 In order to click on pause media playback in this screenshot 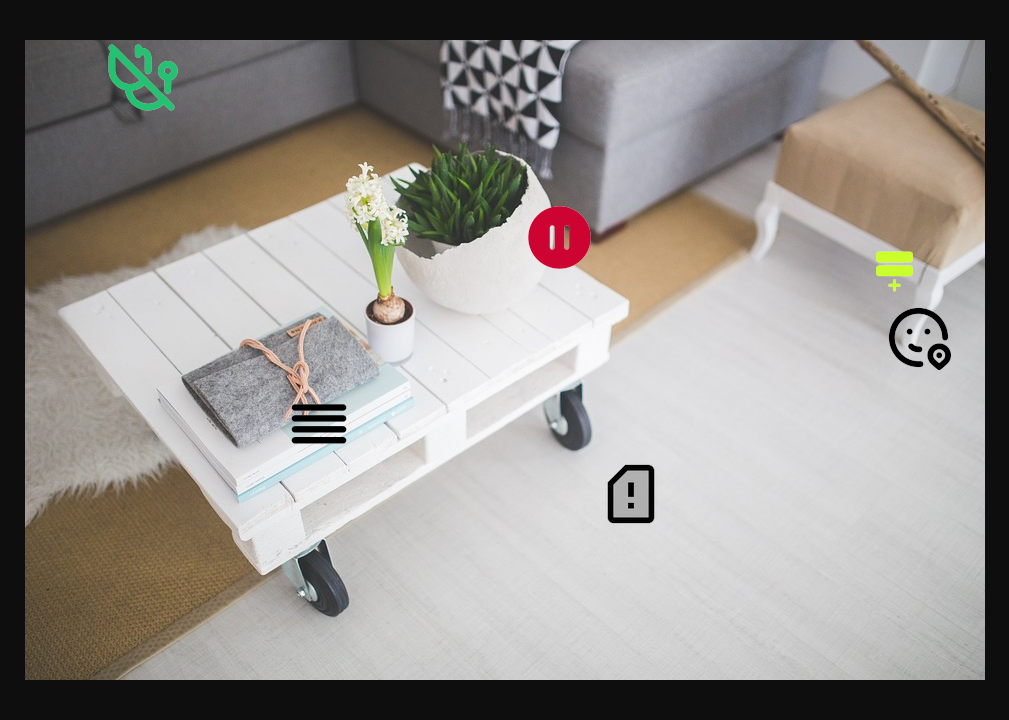, I will do `click(559, 237)`.